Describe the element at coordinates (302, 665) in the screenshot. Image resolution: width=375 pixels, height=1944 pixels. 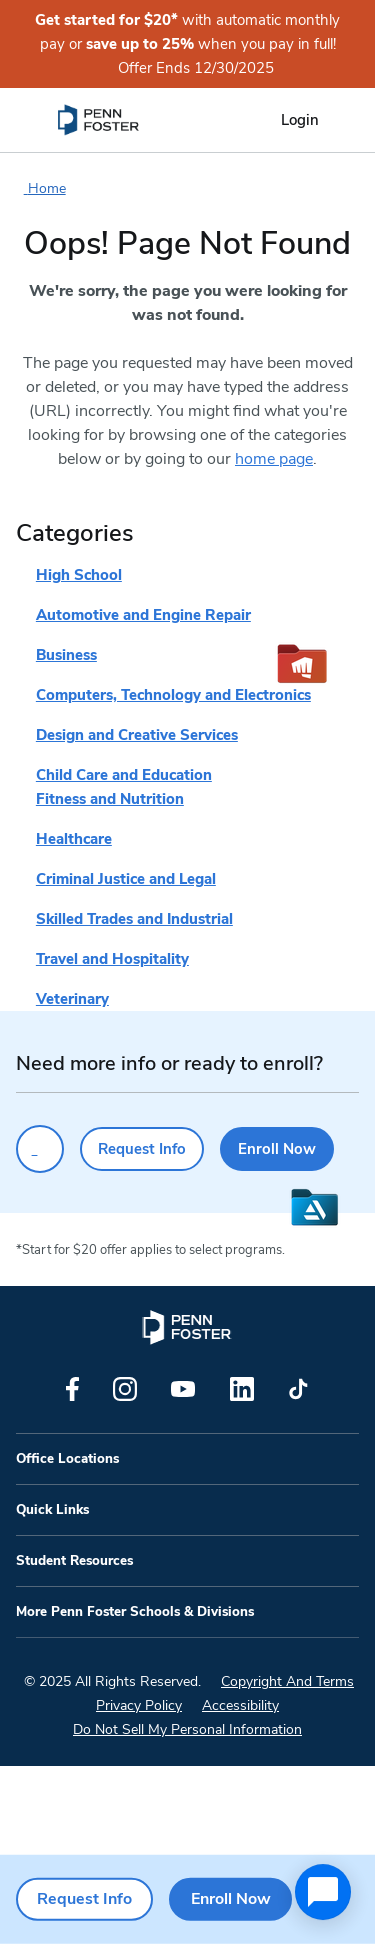
I see `open riot games folder` at that location.